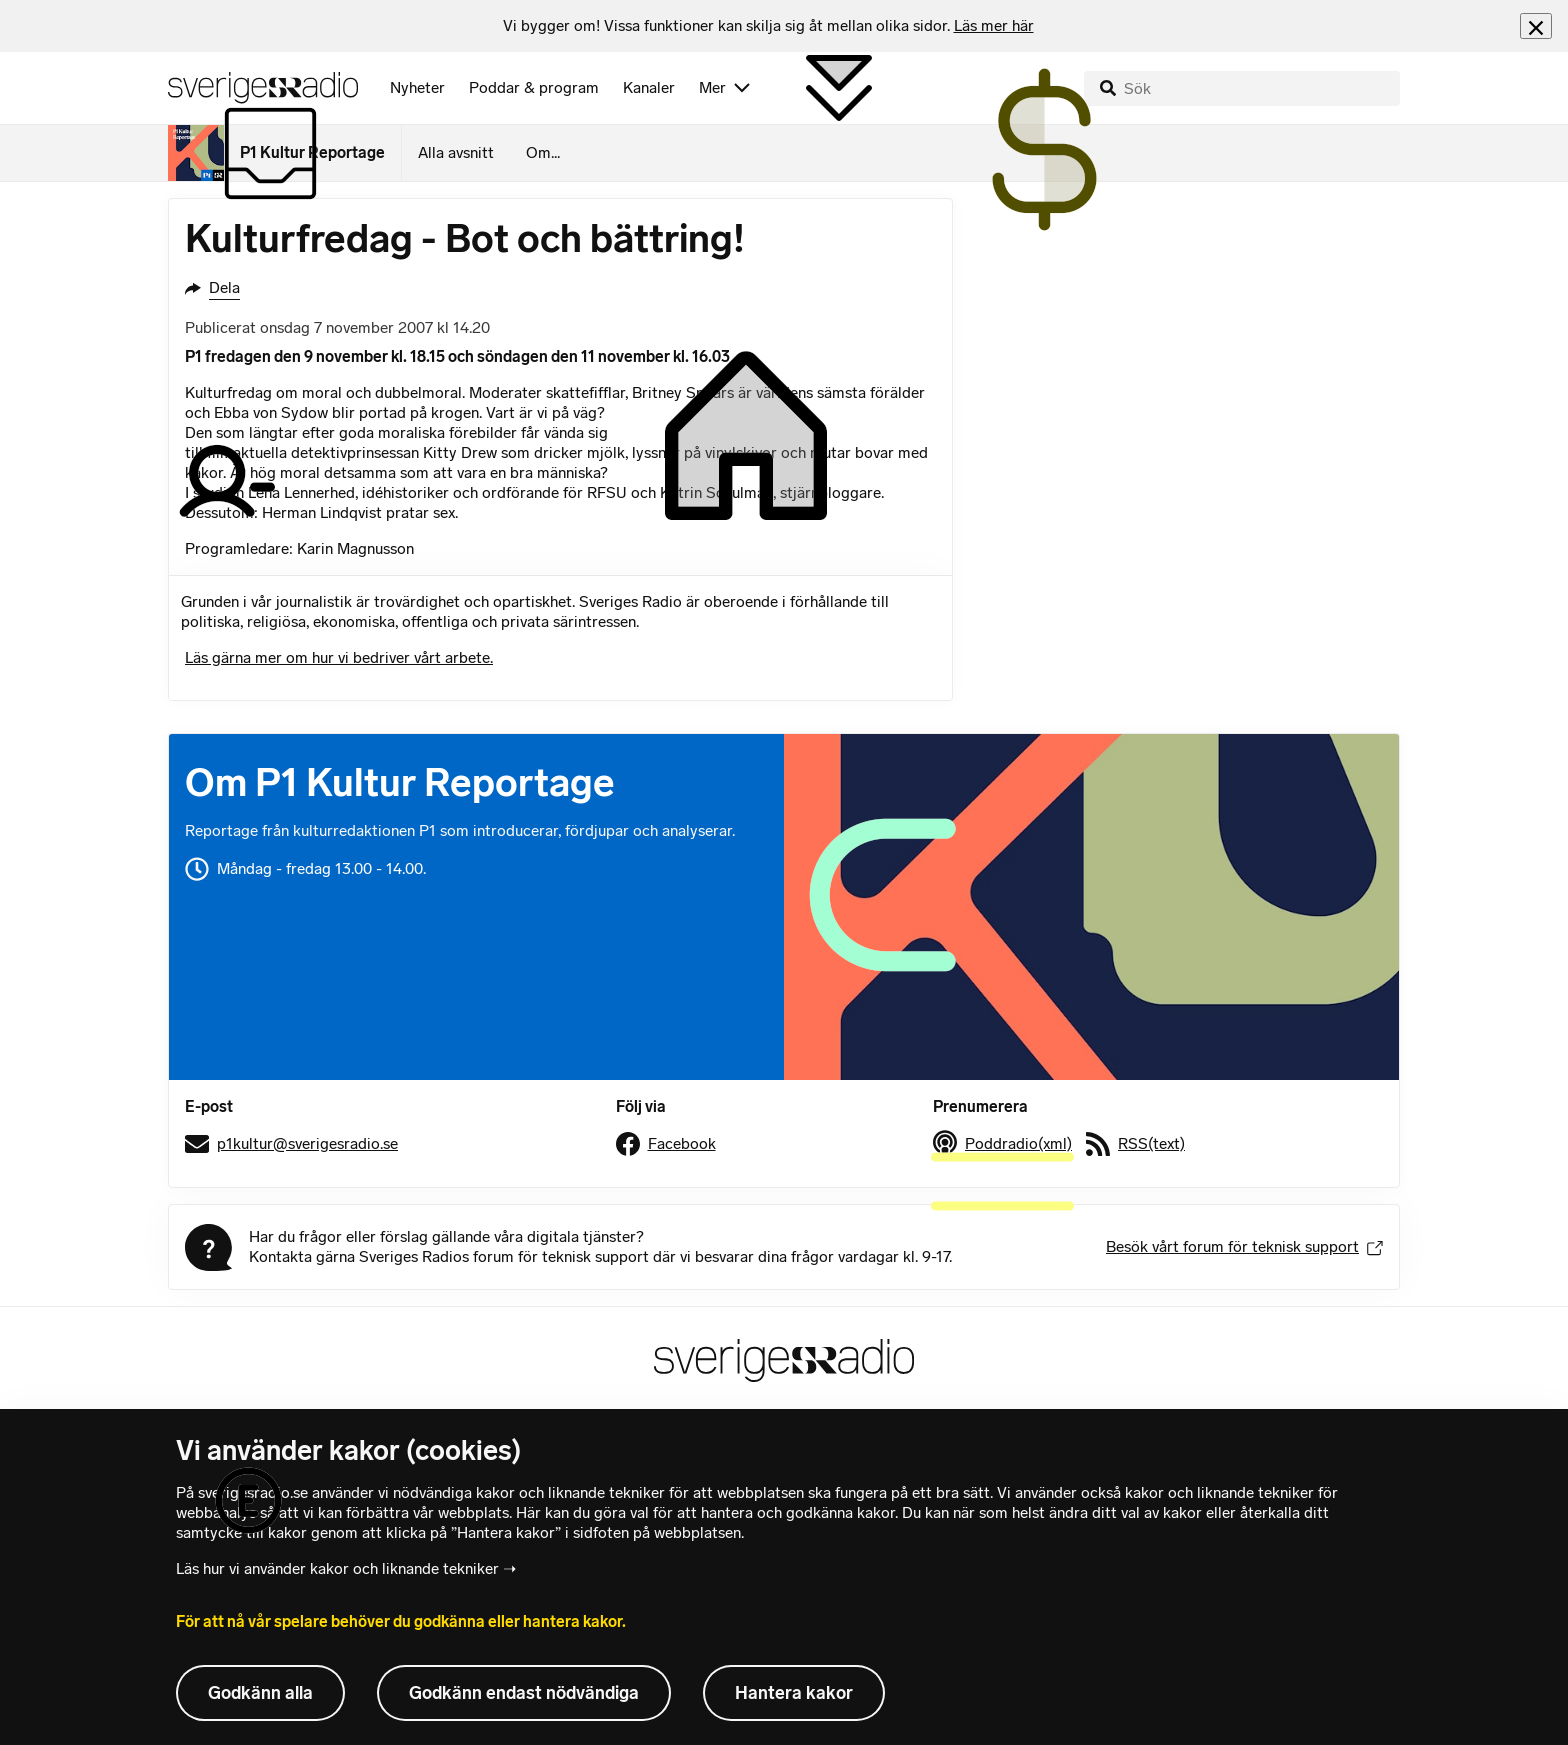 The image size is (1568, 1745). What do you see at coordinates (746, 439) in the screenshot?
I see `navigate to home screen` at bounding box center [746, 439].